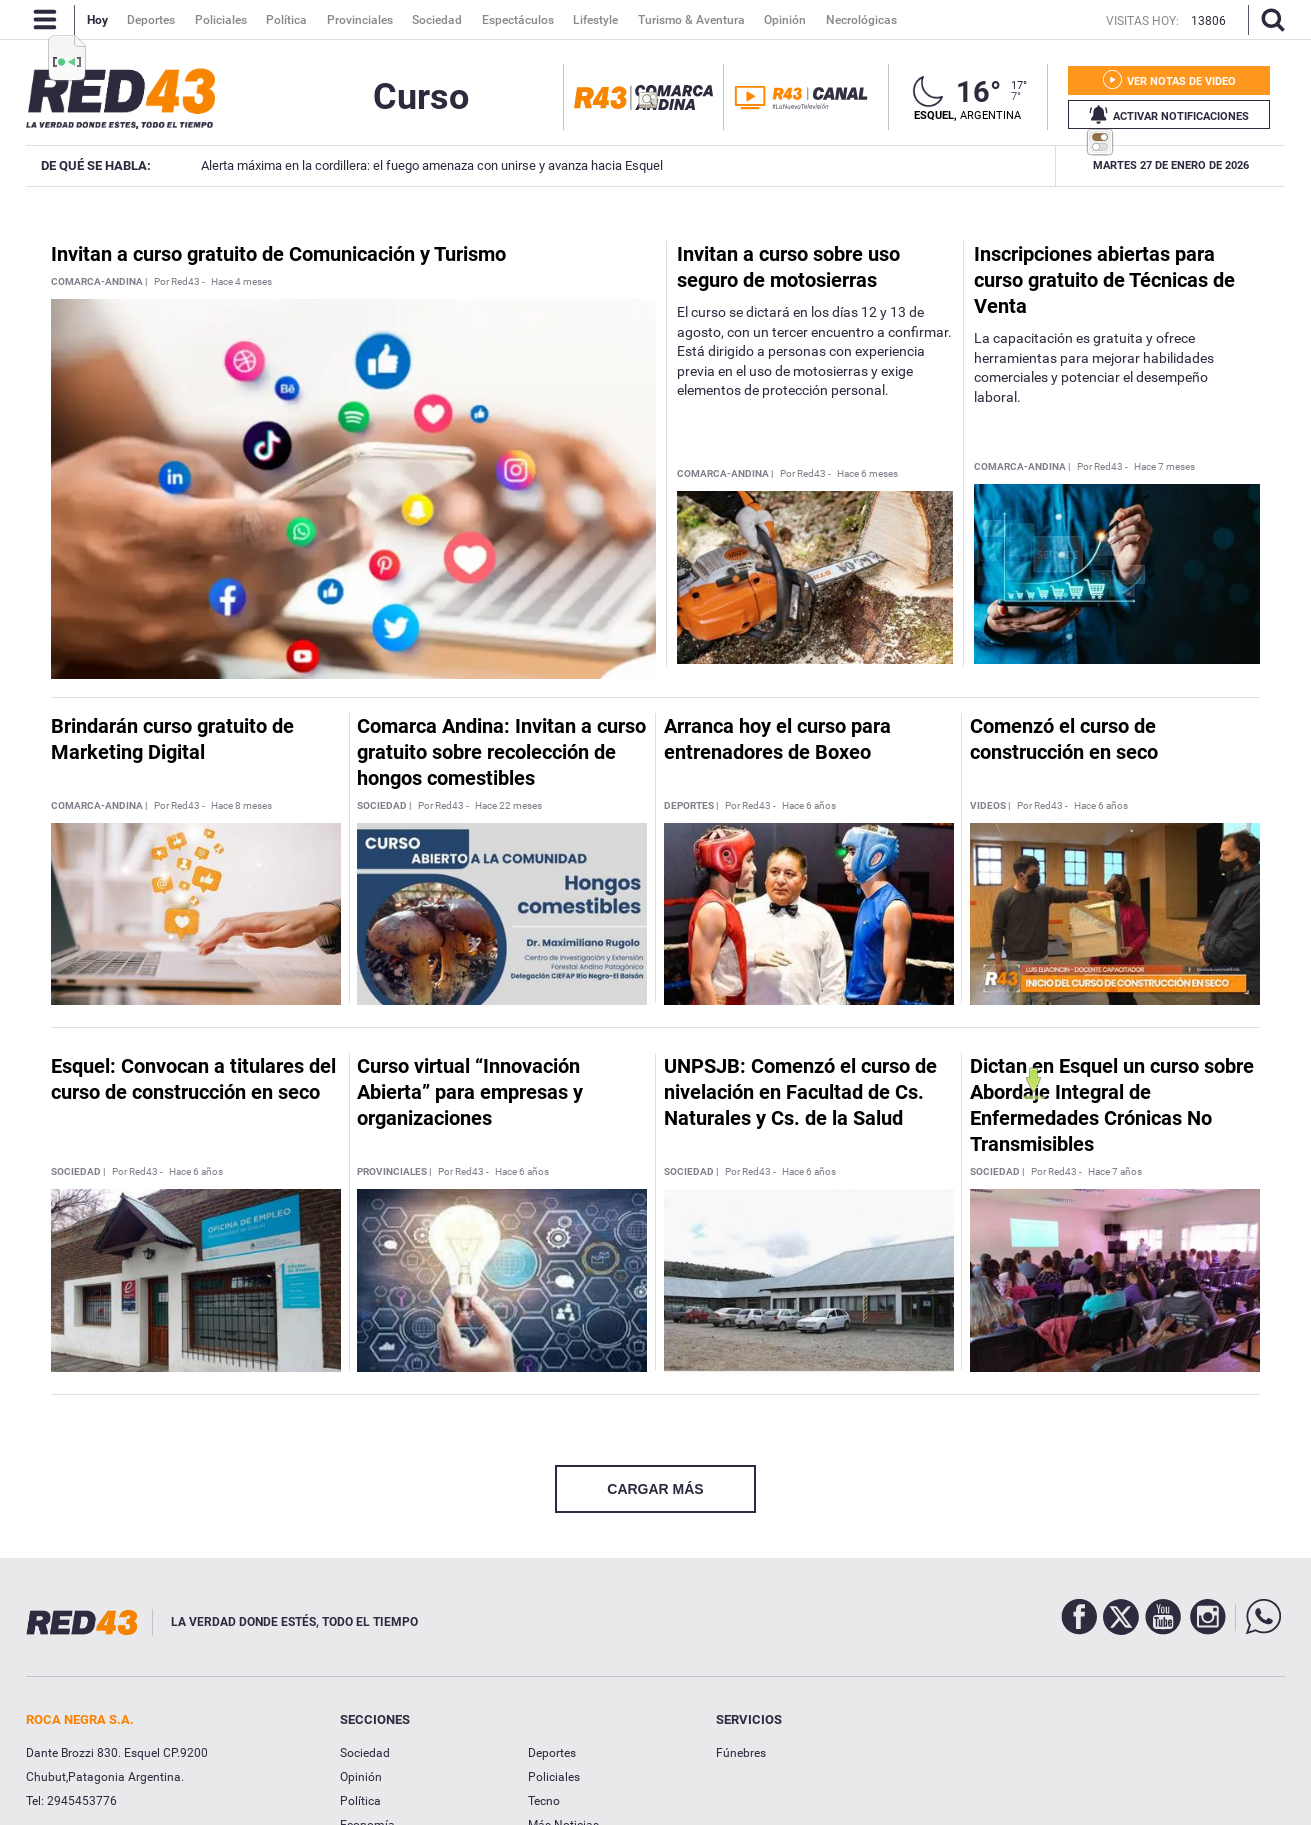  Describe the element at coordinates (648, 100) in the screenshot. I see `open eye of mate image viewer` at that location.